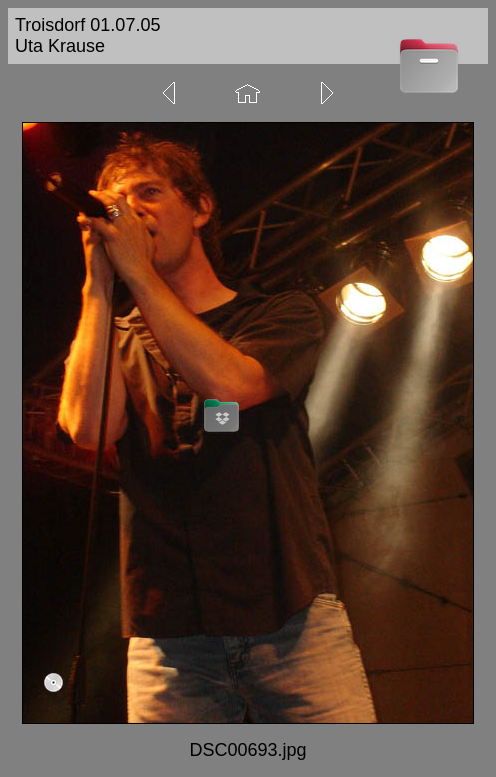 This screenshot has height=777, width=496. What do you see at coordinates (429, 66) in the screenshot?
I see `open the file manager application` at bounding box center [429, 66].